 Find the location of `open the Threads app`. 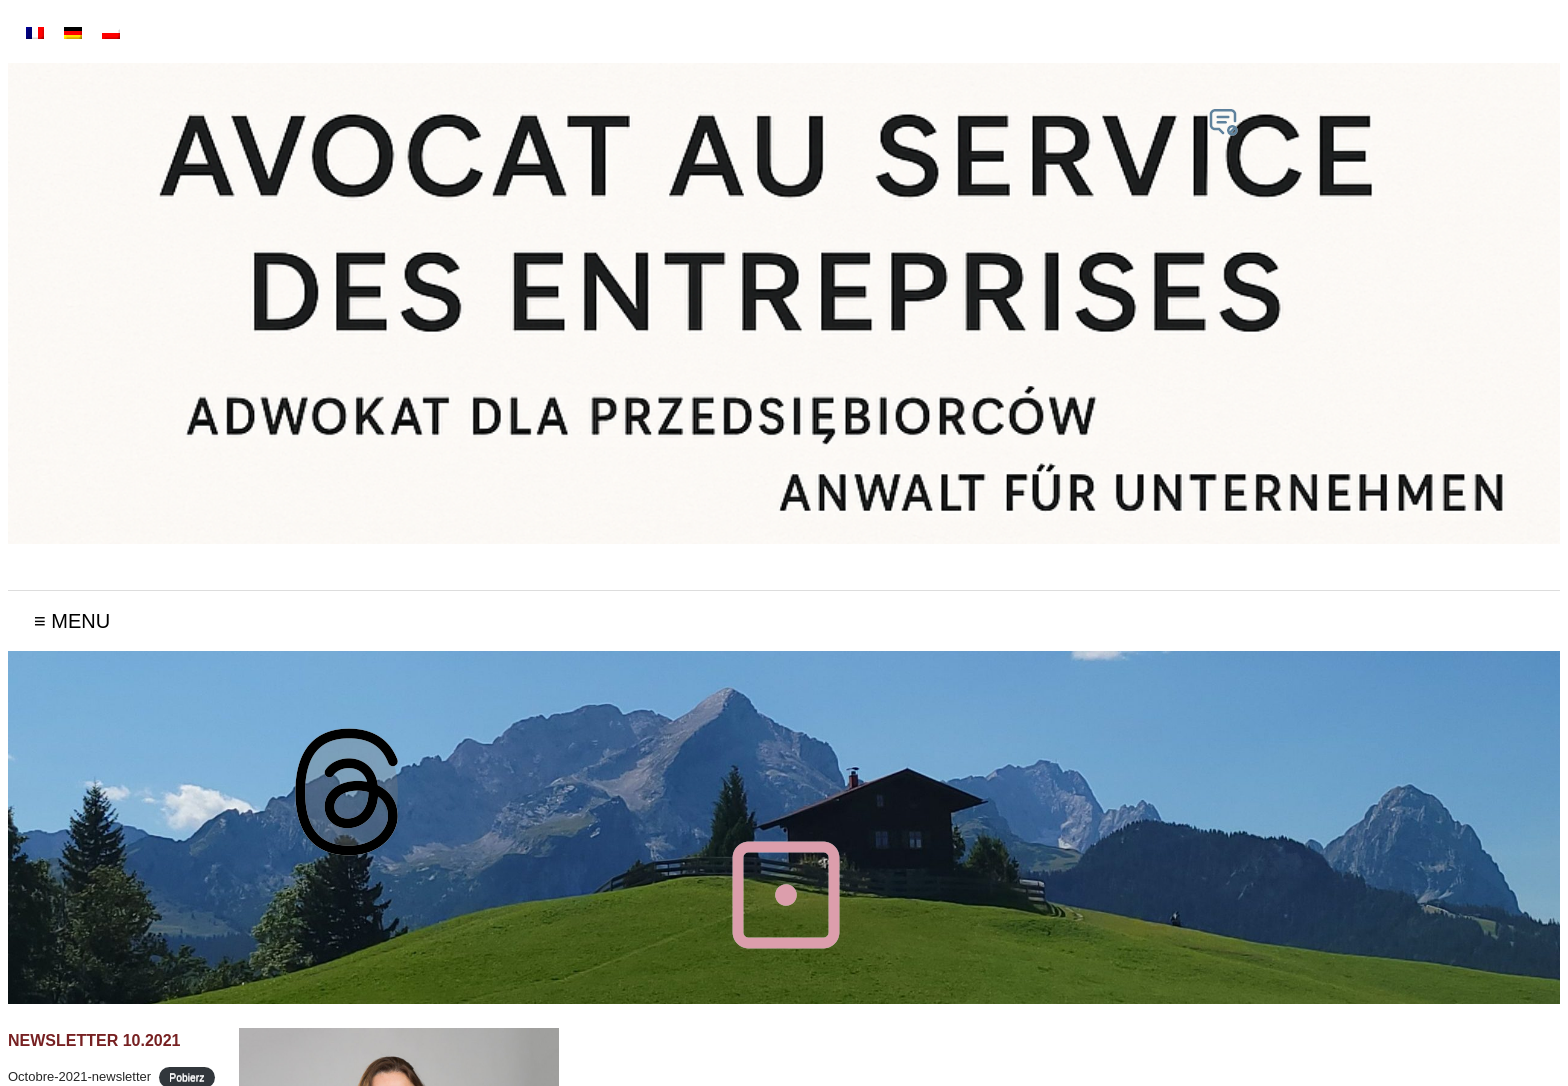

open the Threads app is located at coordinates (349, 792).